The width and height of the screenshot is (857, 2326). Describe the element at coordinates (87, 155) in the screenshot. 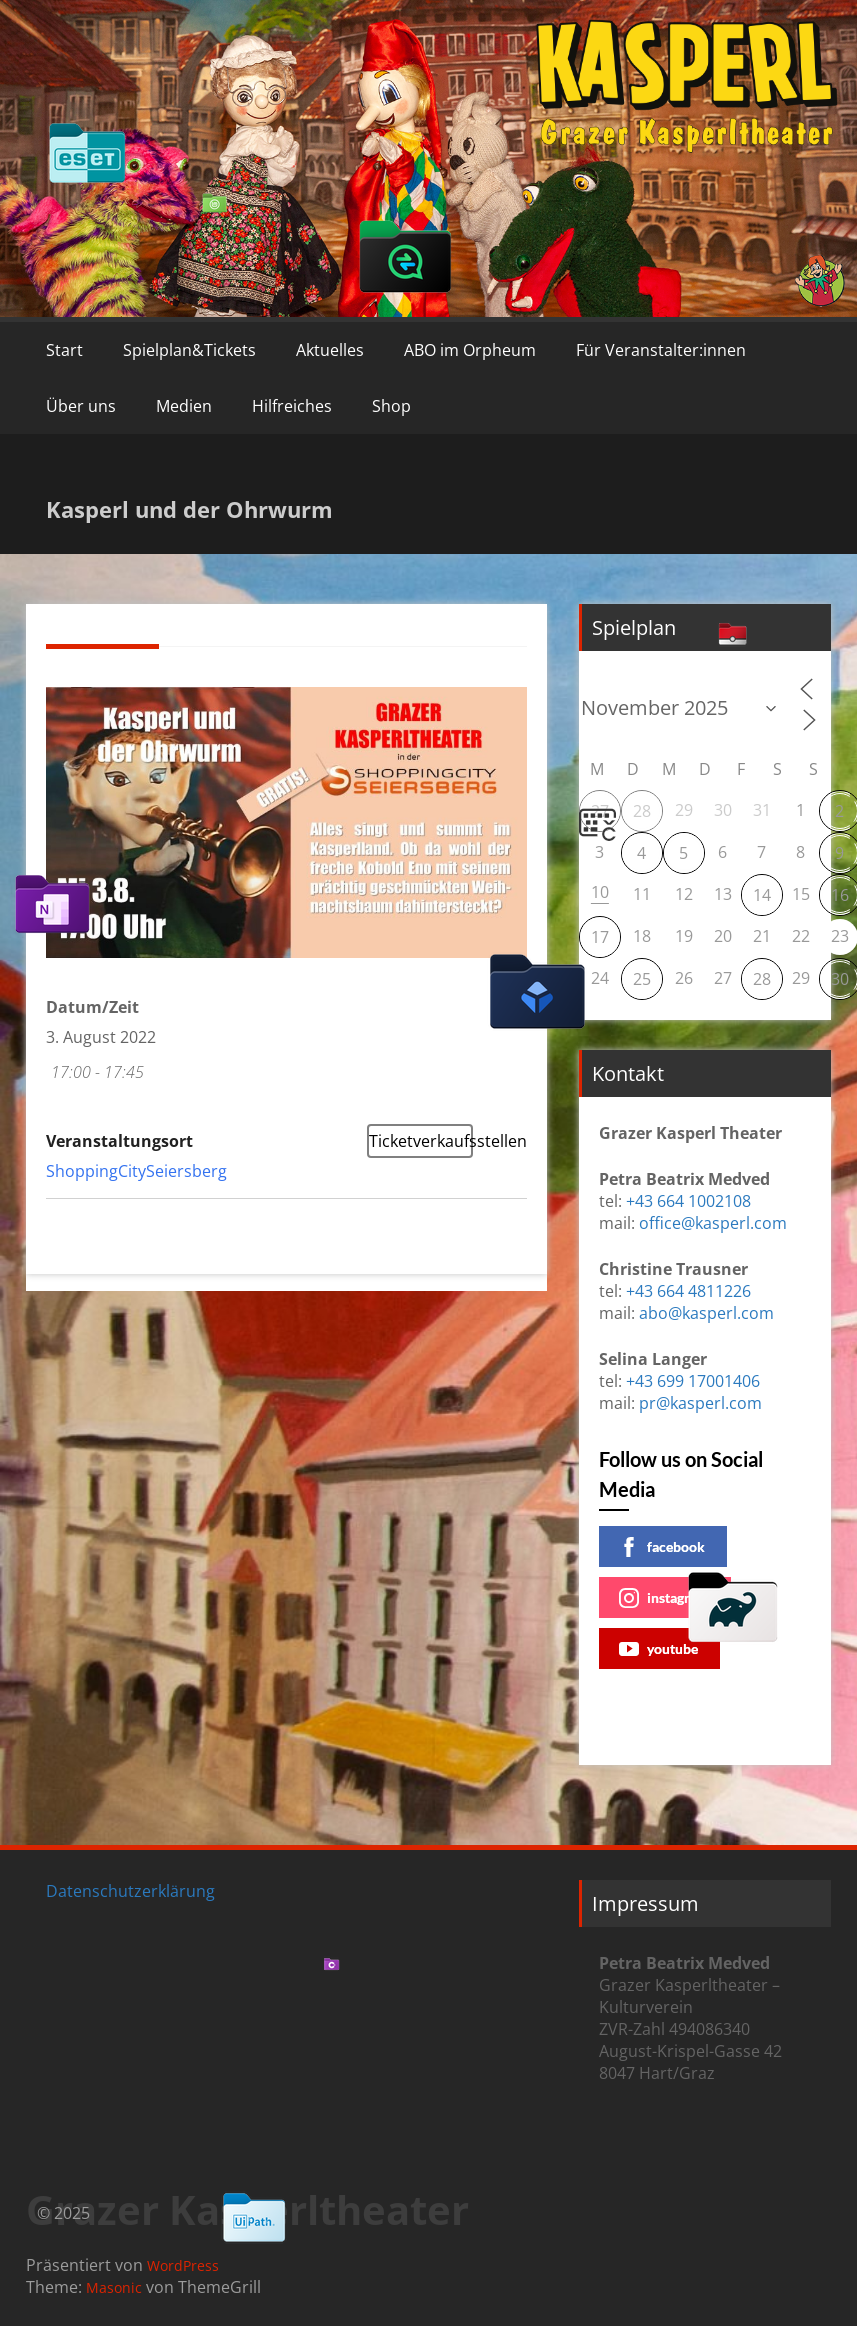

I see `open eset antivirus files folder` at that location.